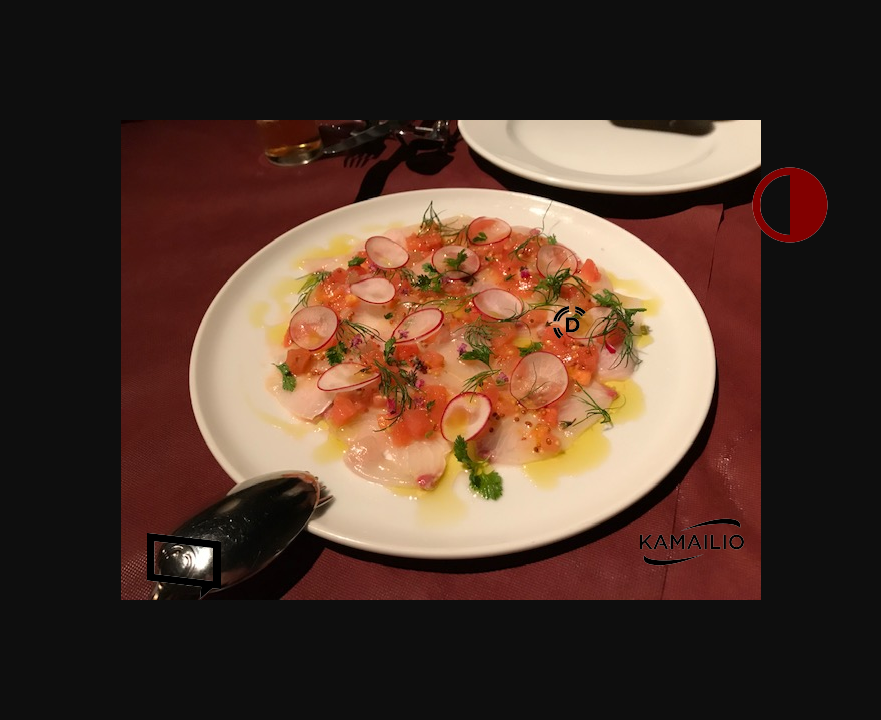 Image resolution: width=881 pixels, height=720 pixels. What do you see at coordinates (184, 566) in the screenshot?
I see `open XSplit broadcasting software` at bounding box center [184, 566].